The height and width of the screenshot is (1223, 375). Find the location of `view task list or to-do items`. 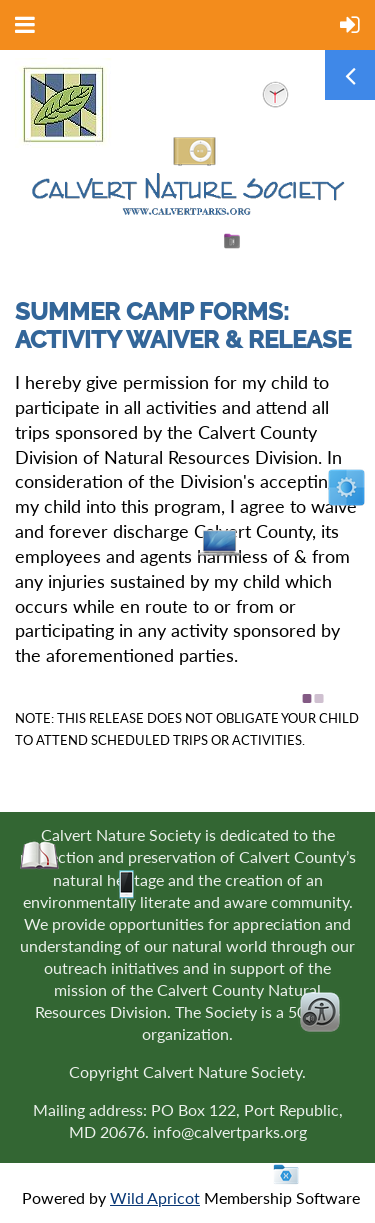

view task list or to-do items is located at coordinates (313, 700).